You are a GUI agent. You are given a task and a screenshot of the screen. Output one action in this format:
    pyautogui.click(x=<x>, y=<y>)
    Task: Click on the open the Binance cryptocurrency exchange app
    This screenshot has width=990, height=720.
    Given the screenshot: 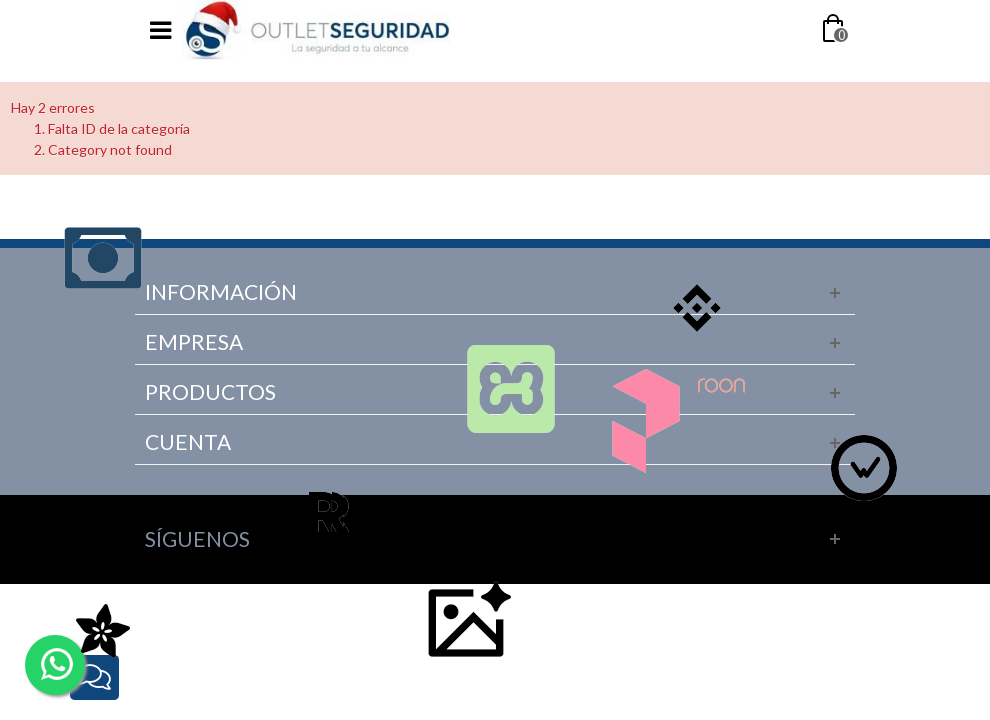 What is the action you would take?
    pyautogui.click(x=697, y=308)
    